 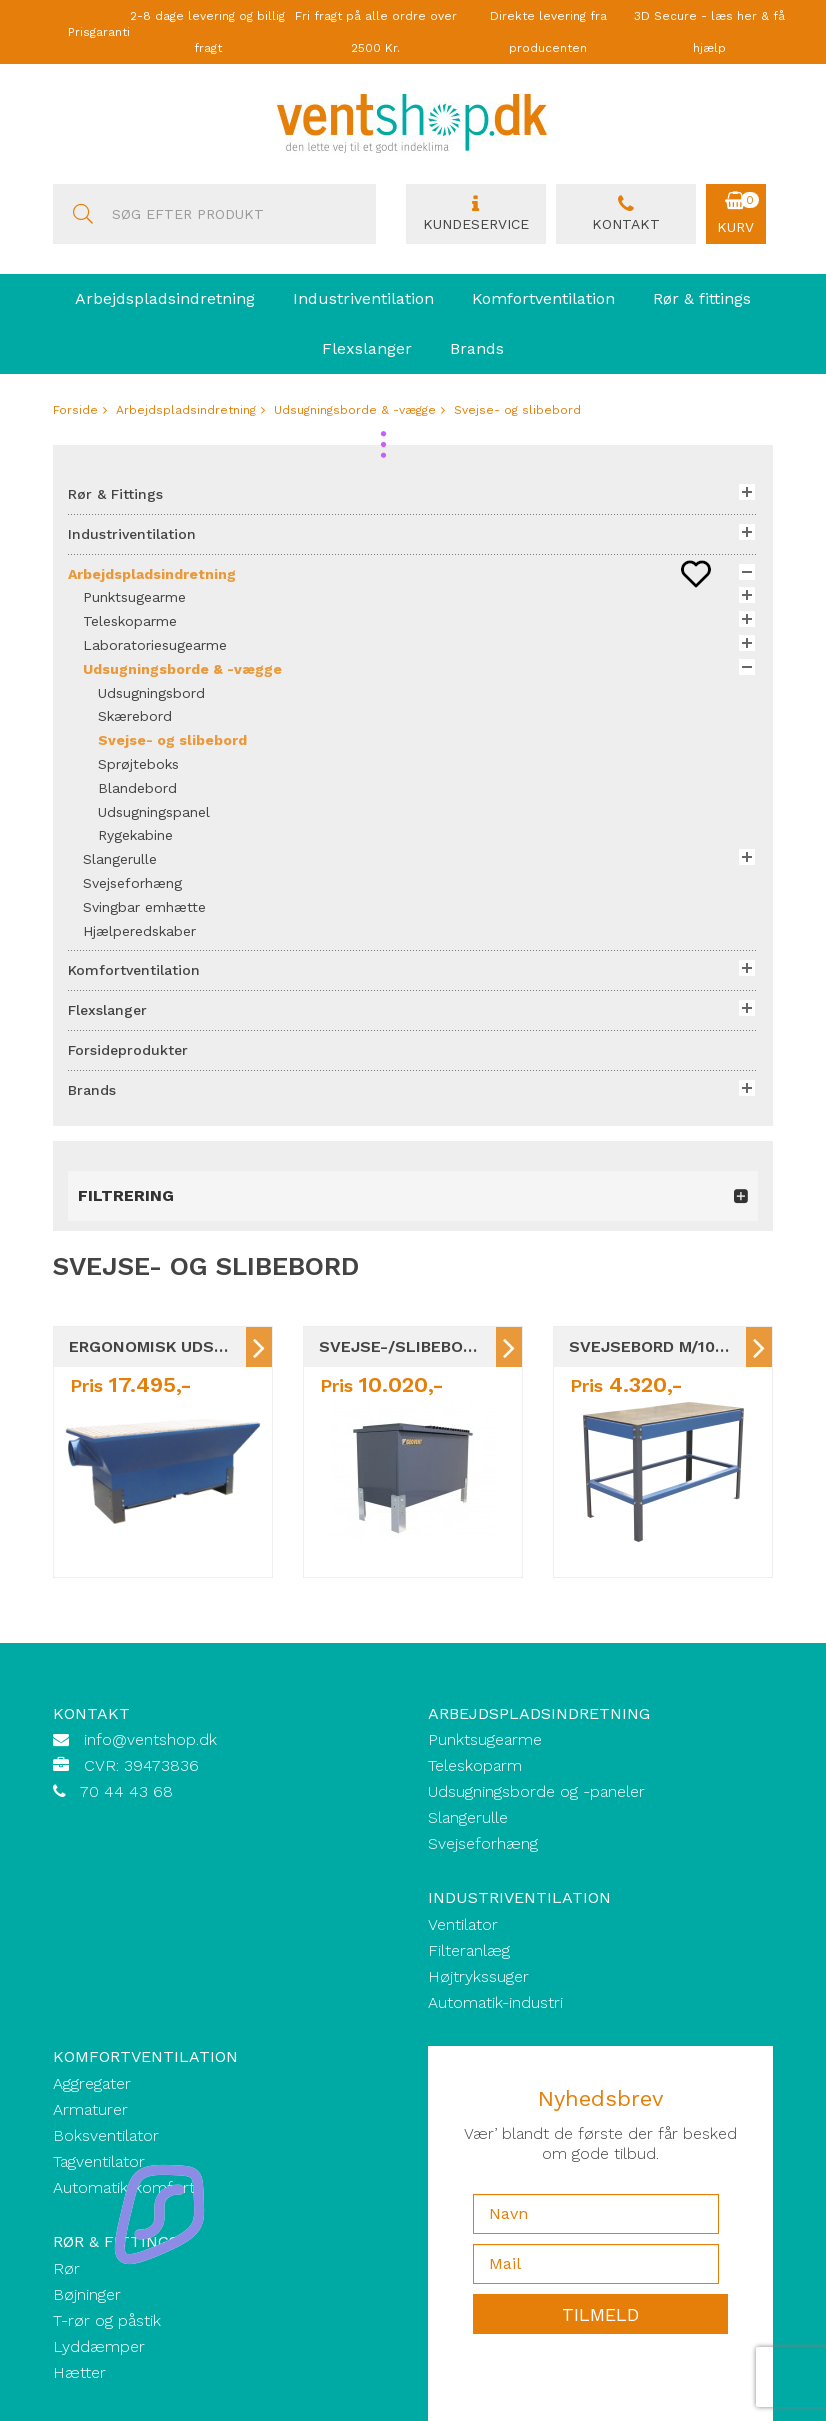 What do you see at coordinates (696, 574) in the screenshot?
I see `add item to favorites` at bounding box center [696, 574].